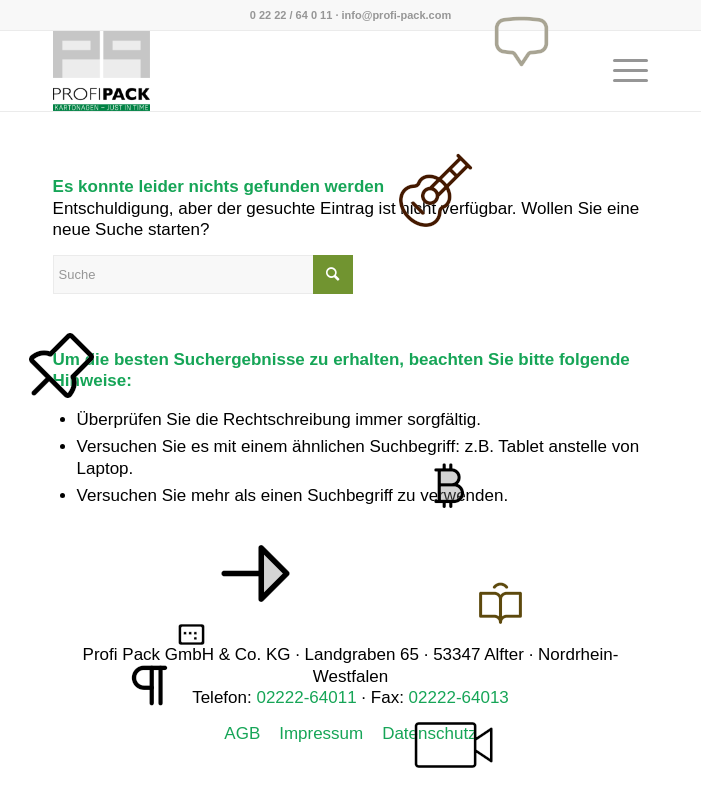 This screenshot has height=809, width=701. What do you see at coordinates (149, 685) in the screenshot?
I see `toggle paragraph marks visibility` at bounding box center [149, 685].